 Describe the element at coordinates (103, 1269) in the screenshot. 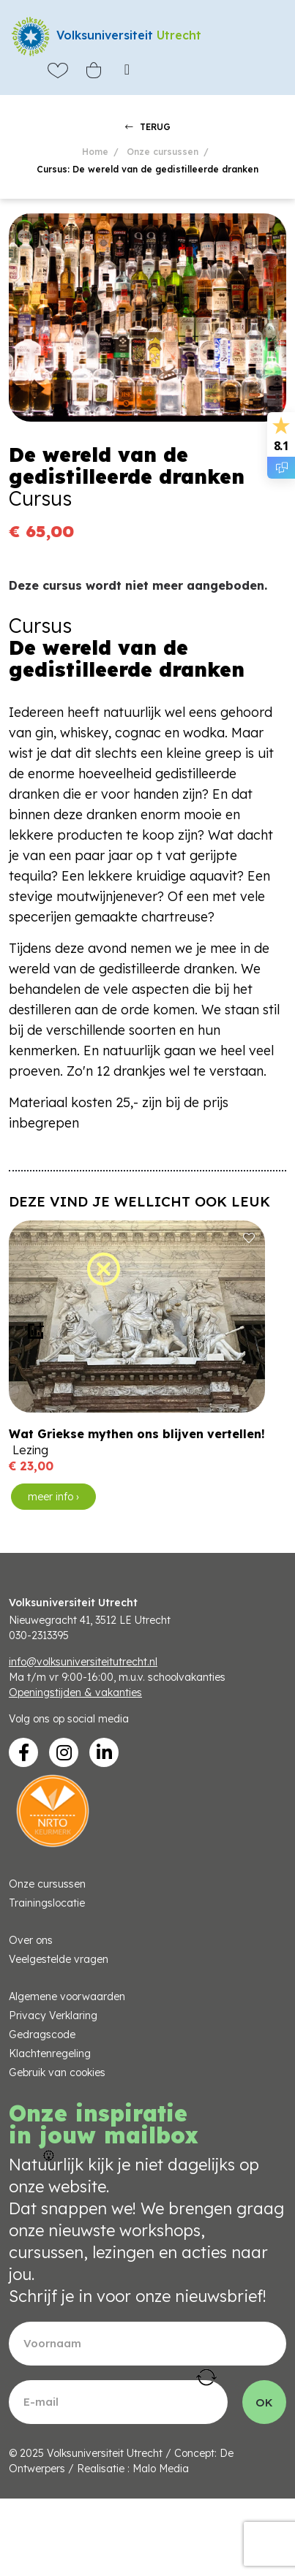

I see `close or dismiss a dialog` at that location.